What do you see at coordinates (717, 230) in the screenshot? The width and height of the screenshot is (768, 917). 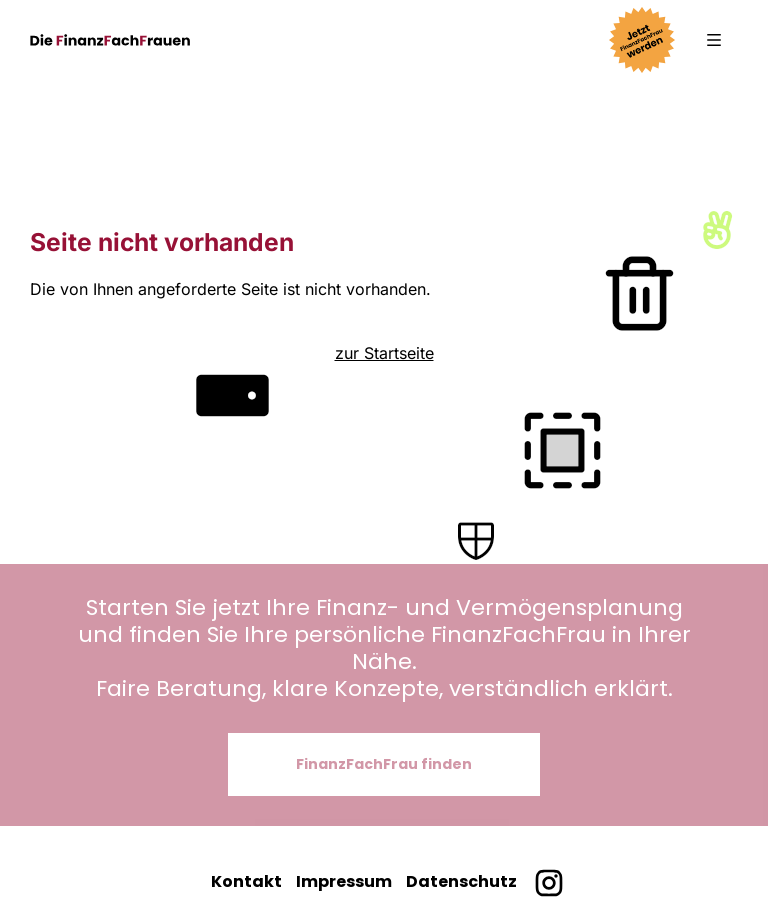 I see `send a peace sign reaction` at bounding box center [717, 230].